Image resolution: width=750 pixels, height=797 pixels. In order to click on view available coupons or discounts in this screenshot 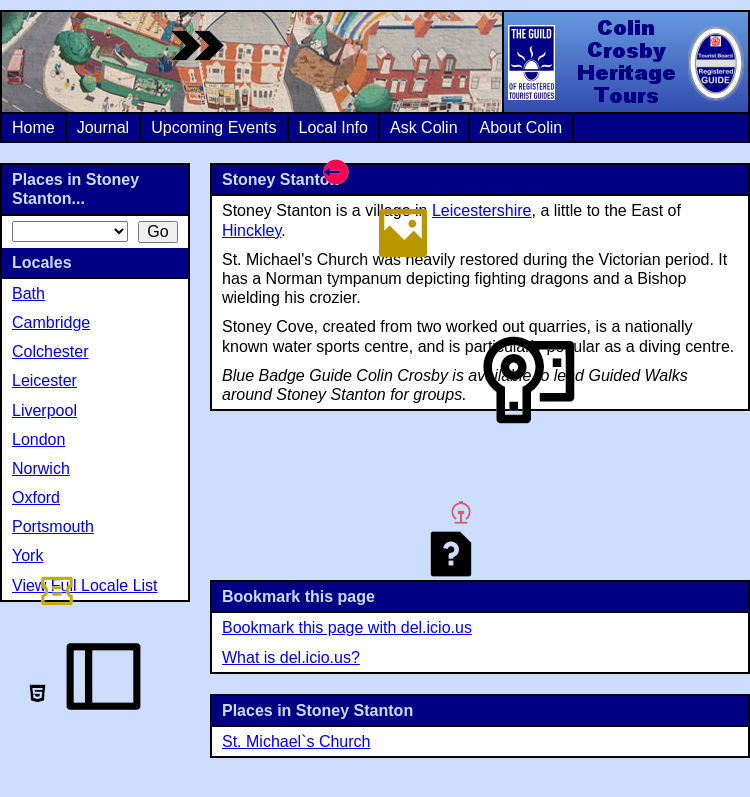, I will do `click(57, 591)`.